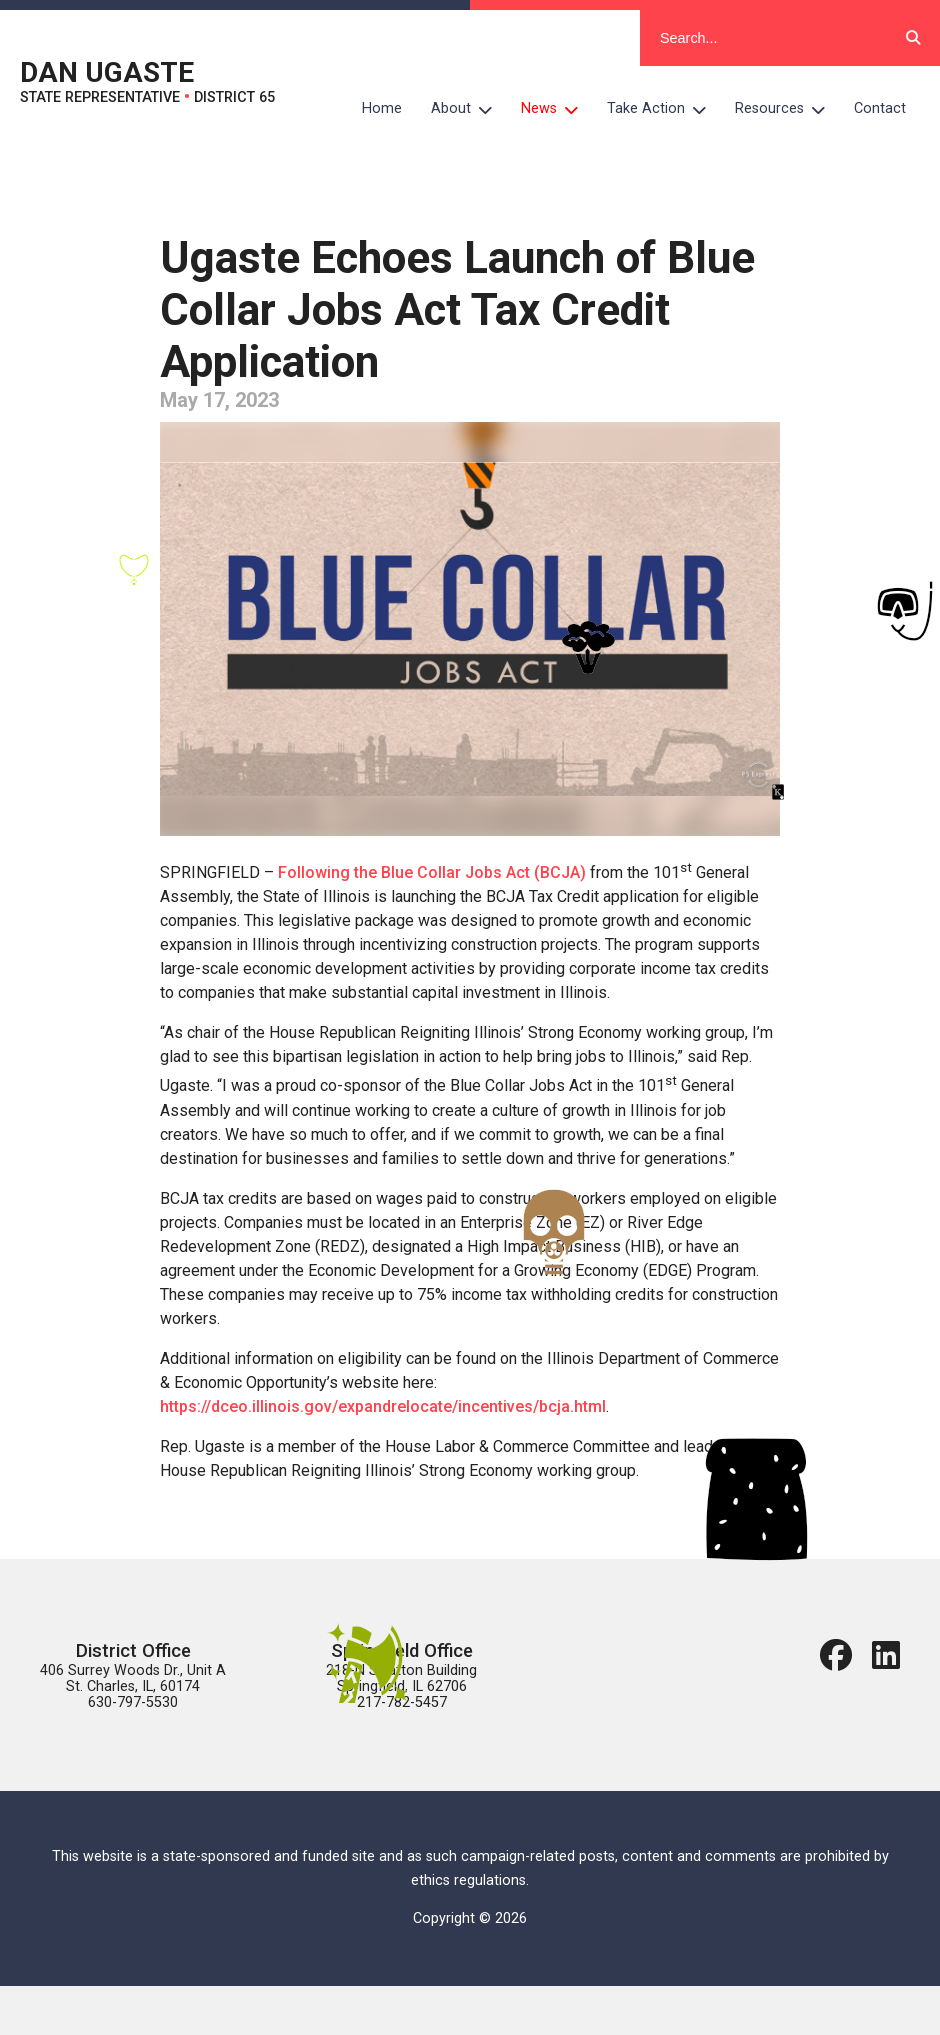 The width and height of the screenshot is (940, 2035). I want to click on king of spades playing card, so click(778, 792).